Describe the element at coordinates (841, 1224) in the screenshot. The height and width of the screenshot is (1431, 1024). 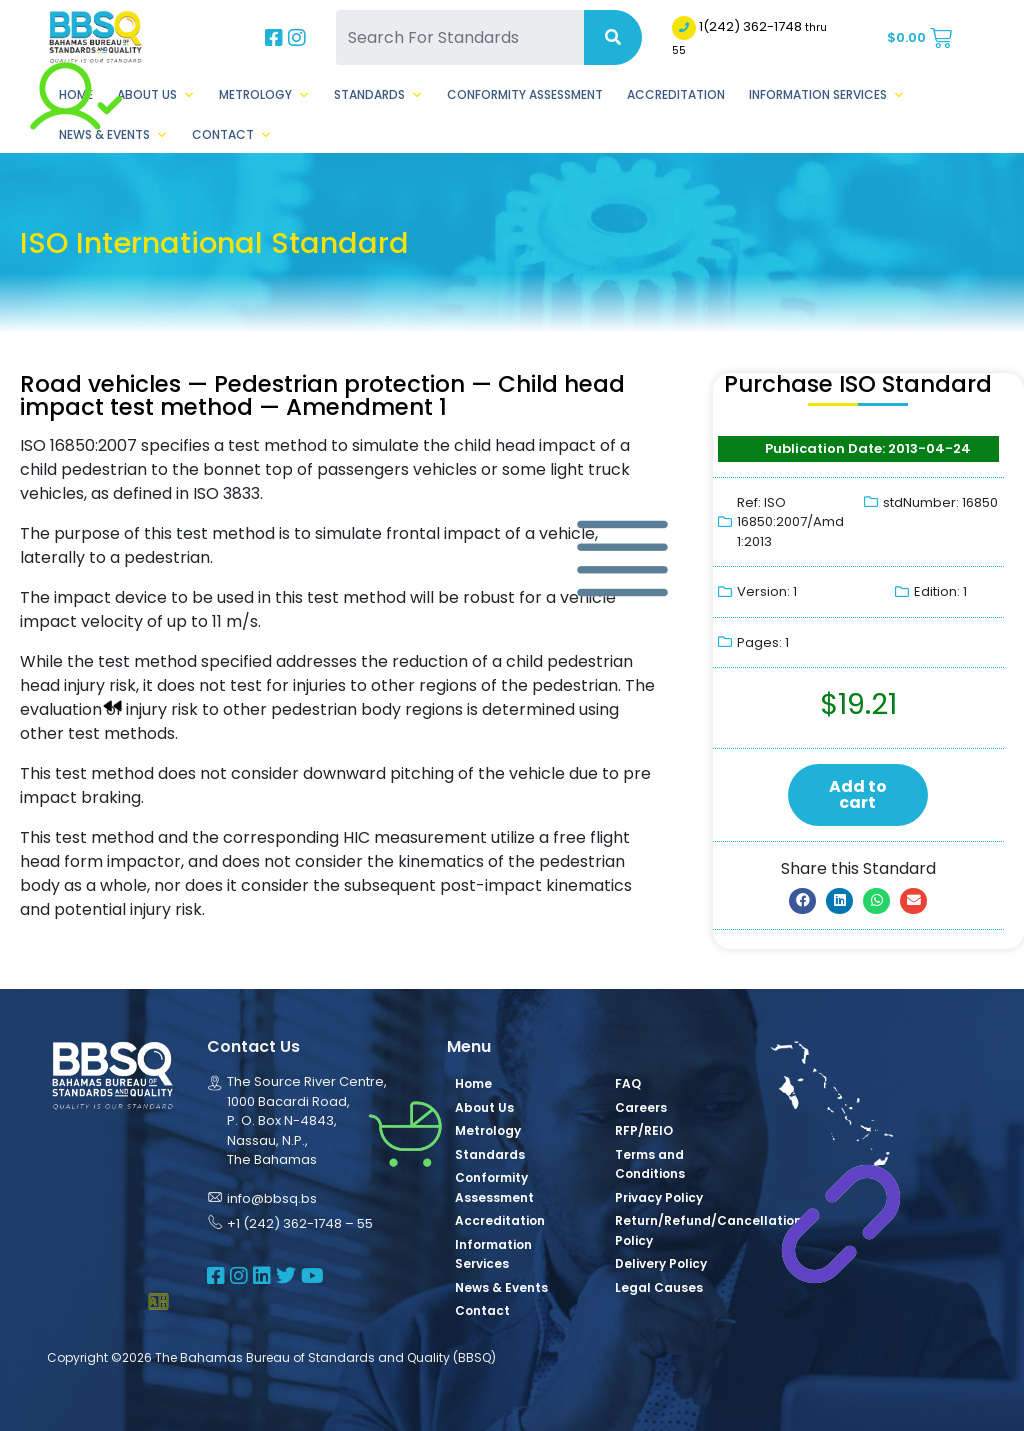
I see `unlink or disconnect a URL` at that location.